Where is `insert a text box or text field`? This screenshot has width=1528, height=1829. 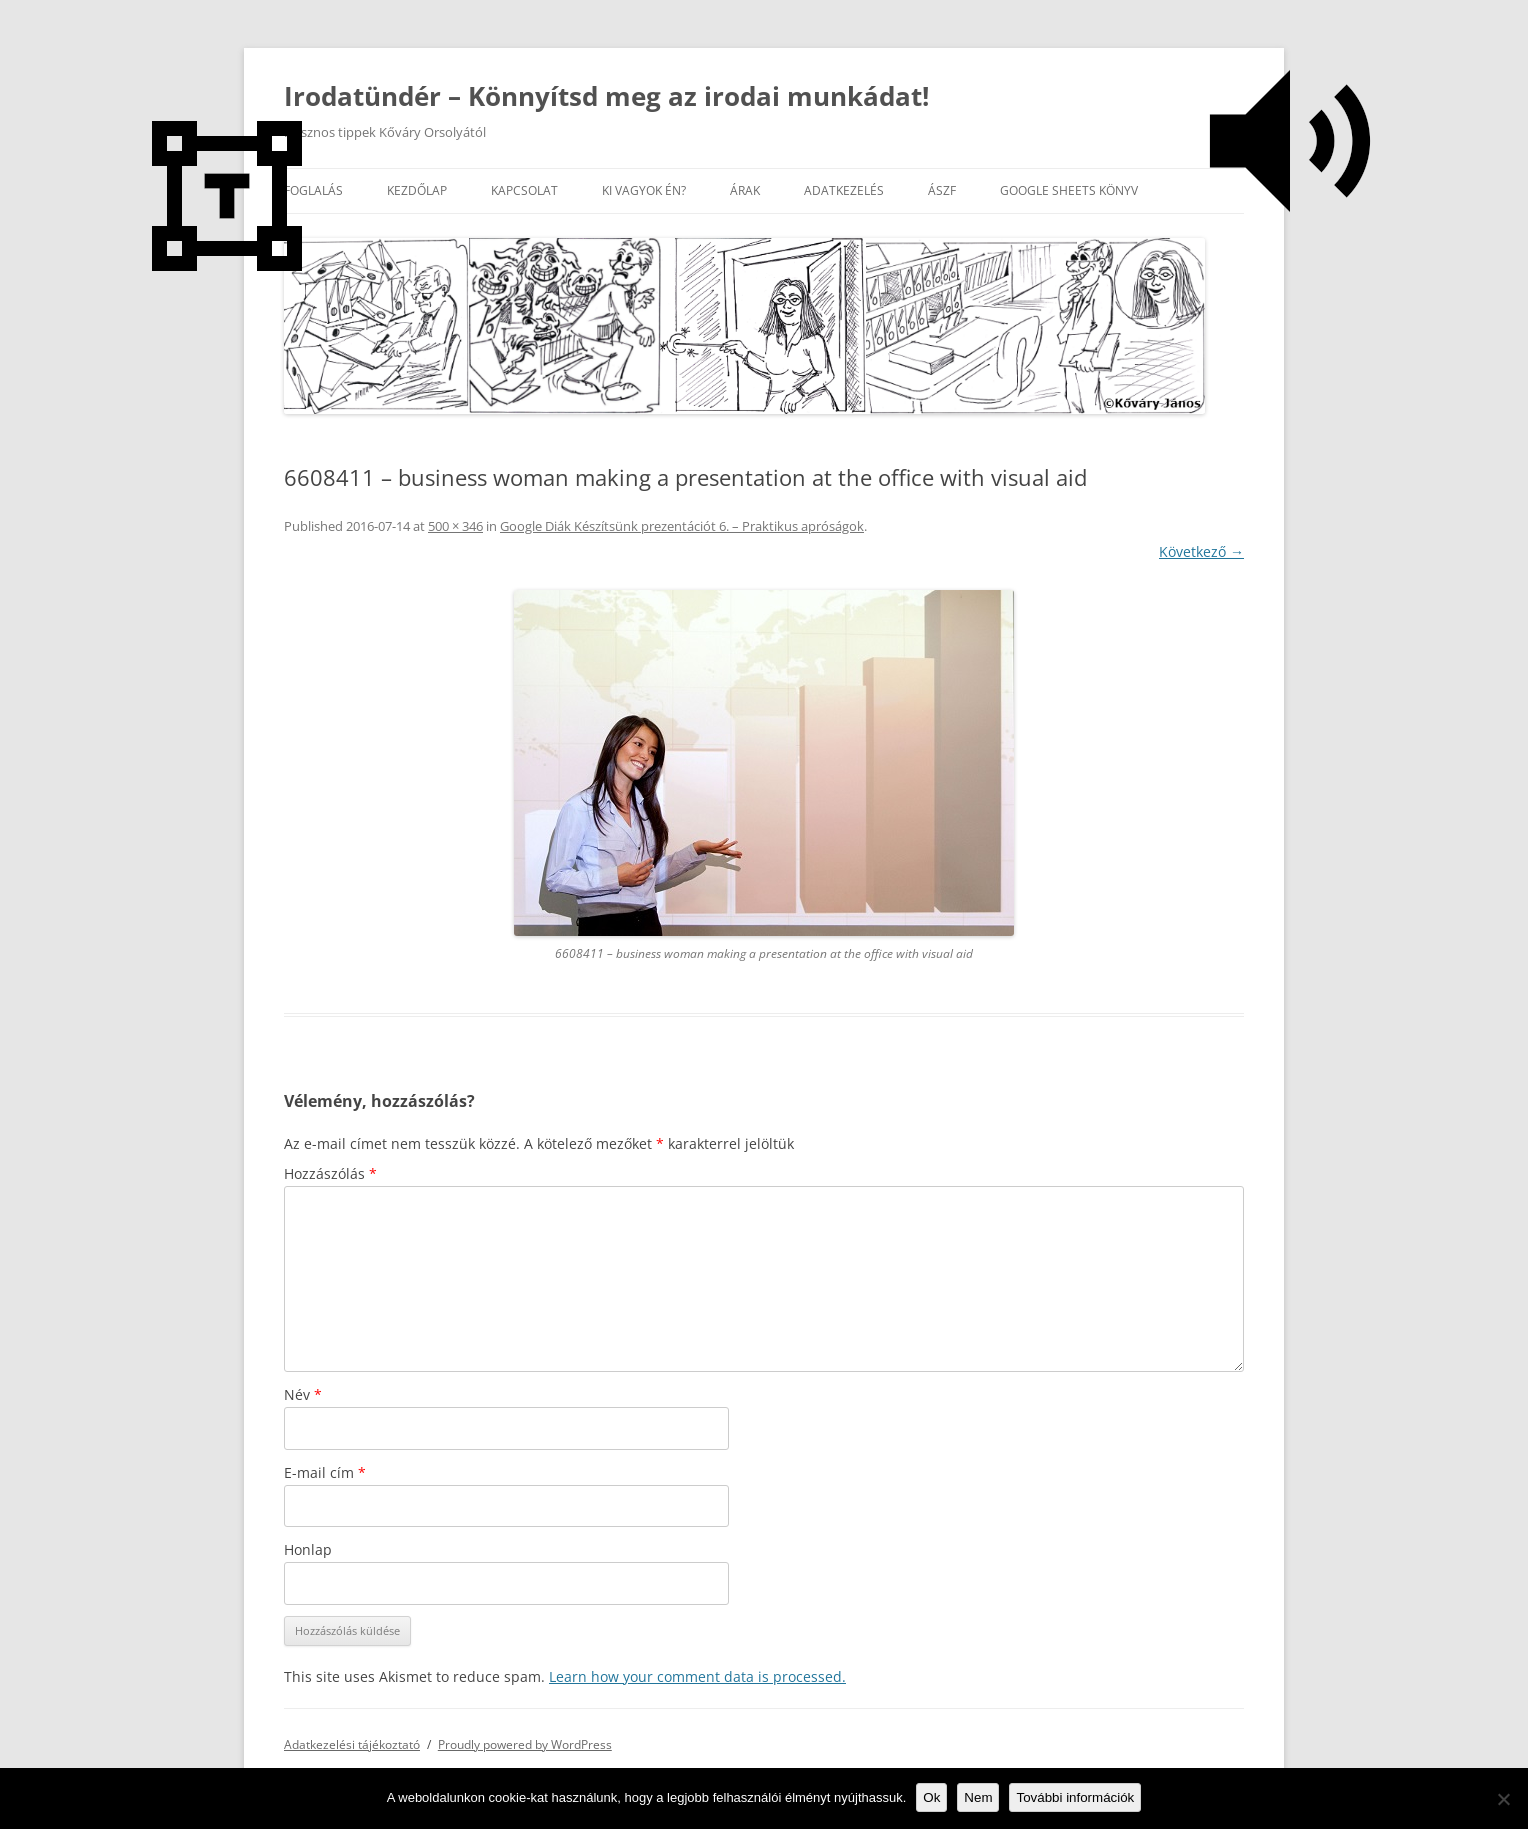
insert a text box or text field is located at coordinates (227, 196).